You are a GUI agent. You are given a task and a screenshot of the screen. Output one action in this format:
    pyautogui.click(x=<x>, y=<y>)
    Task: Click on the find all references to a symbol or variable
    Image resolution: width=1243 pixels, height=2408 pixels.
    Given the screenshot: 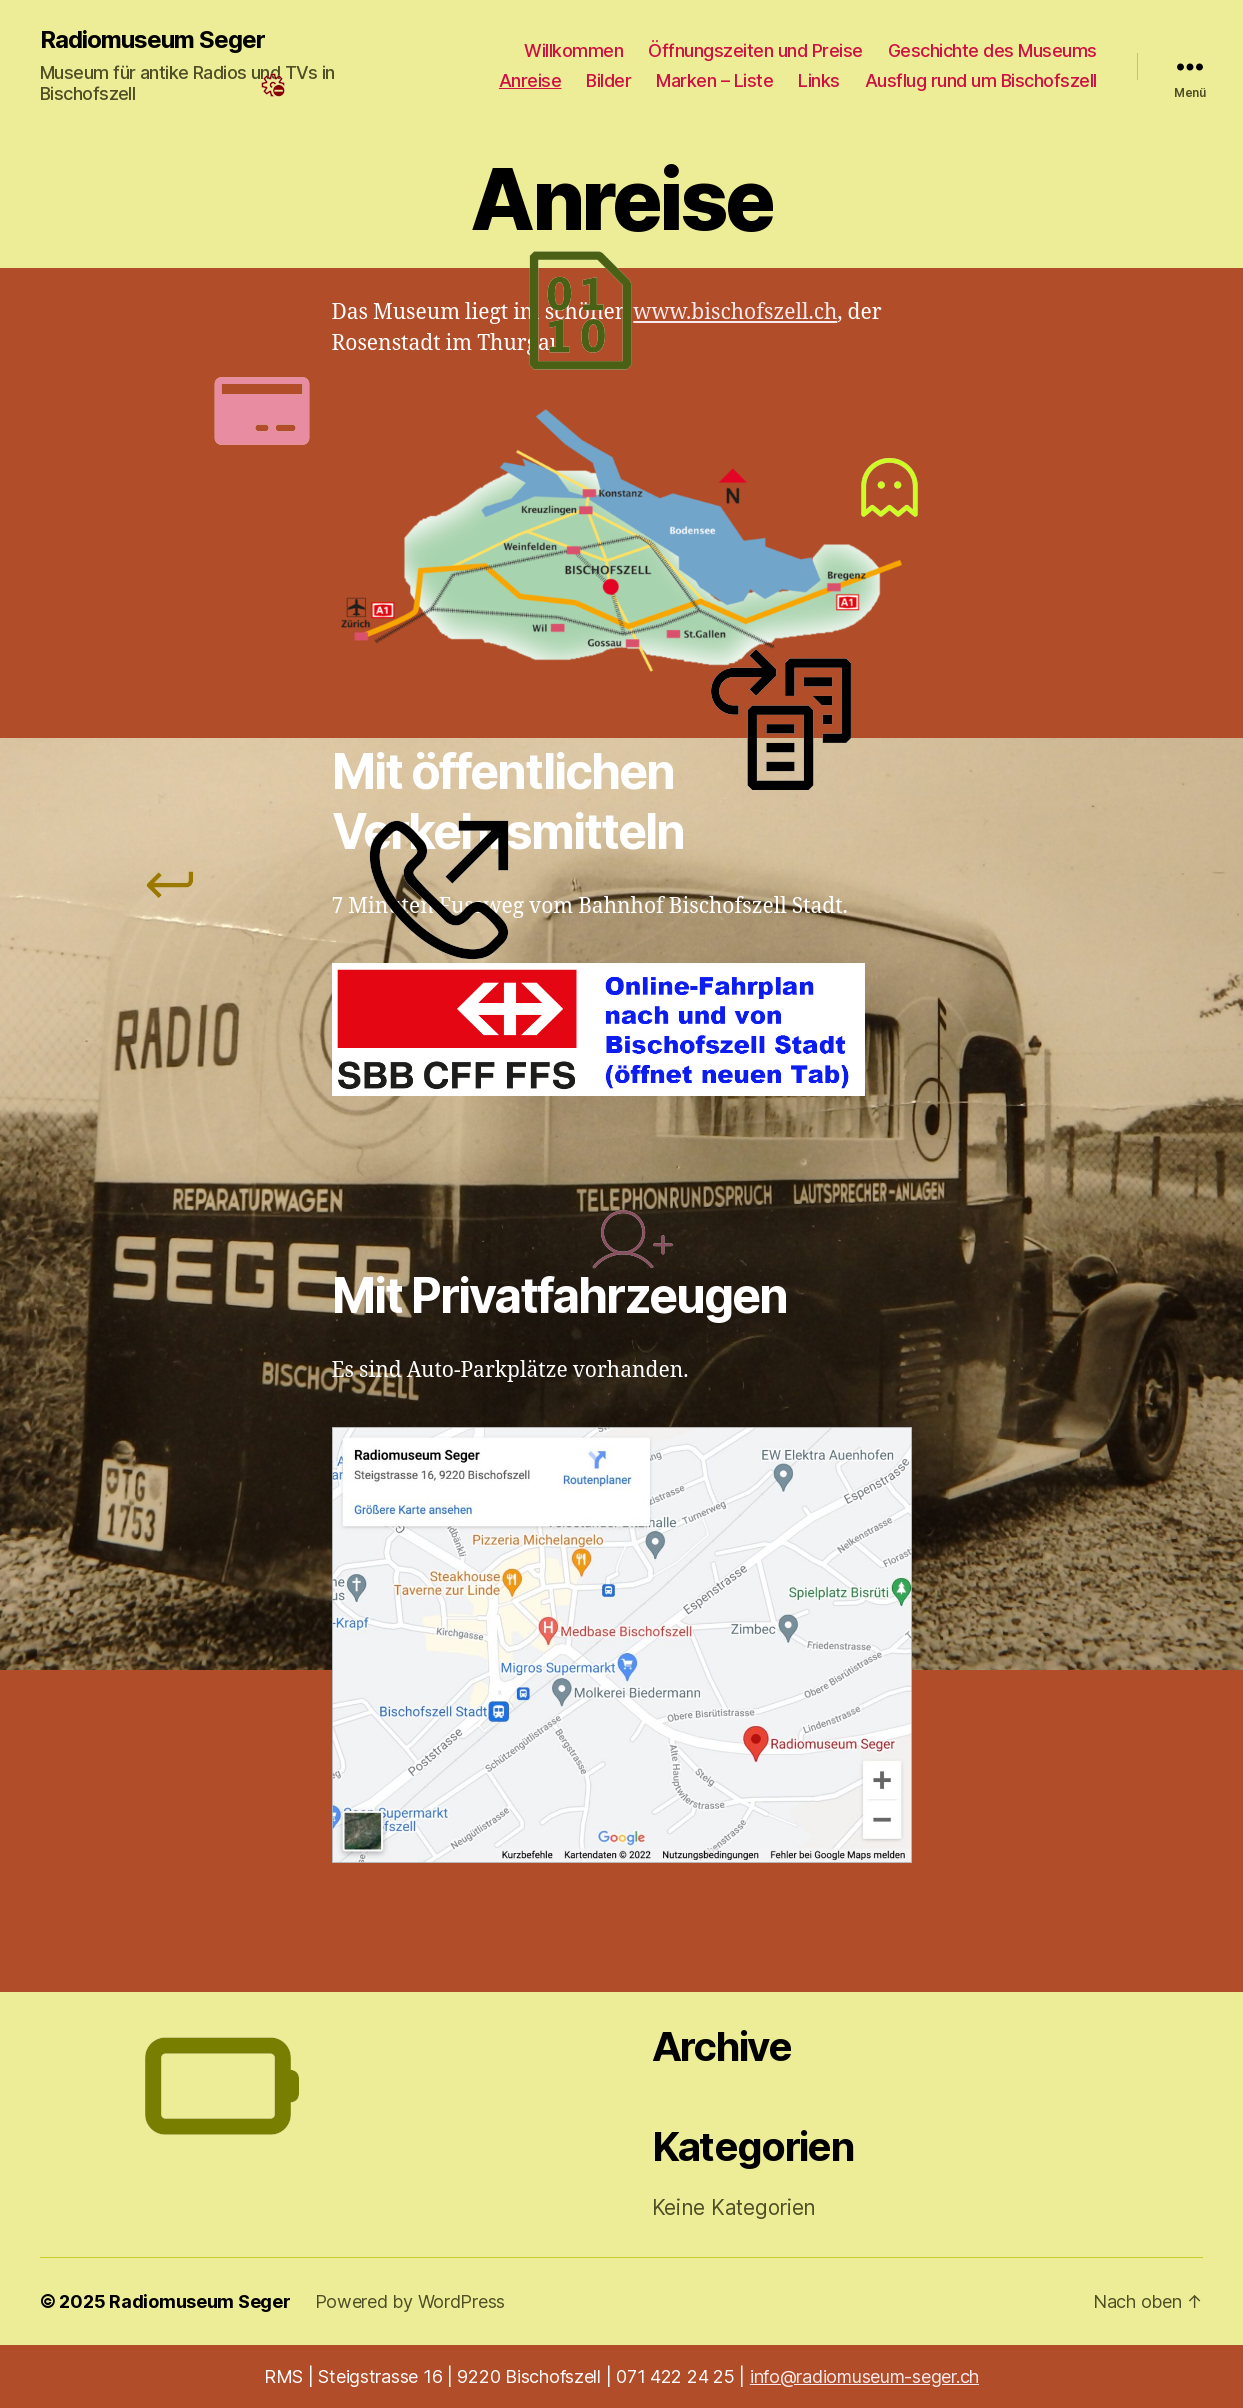 What is the action you would take?
    pyautogui.click(x=781, y=719)
    